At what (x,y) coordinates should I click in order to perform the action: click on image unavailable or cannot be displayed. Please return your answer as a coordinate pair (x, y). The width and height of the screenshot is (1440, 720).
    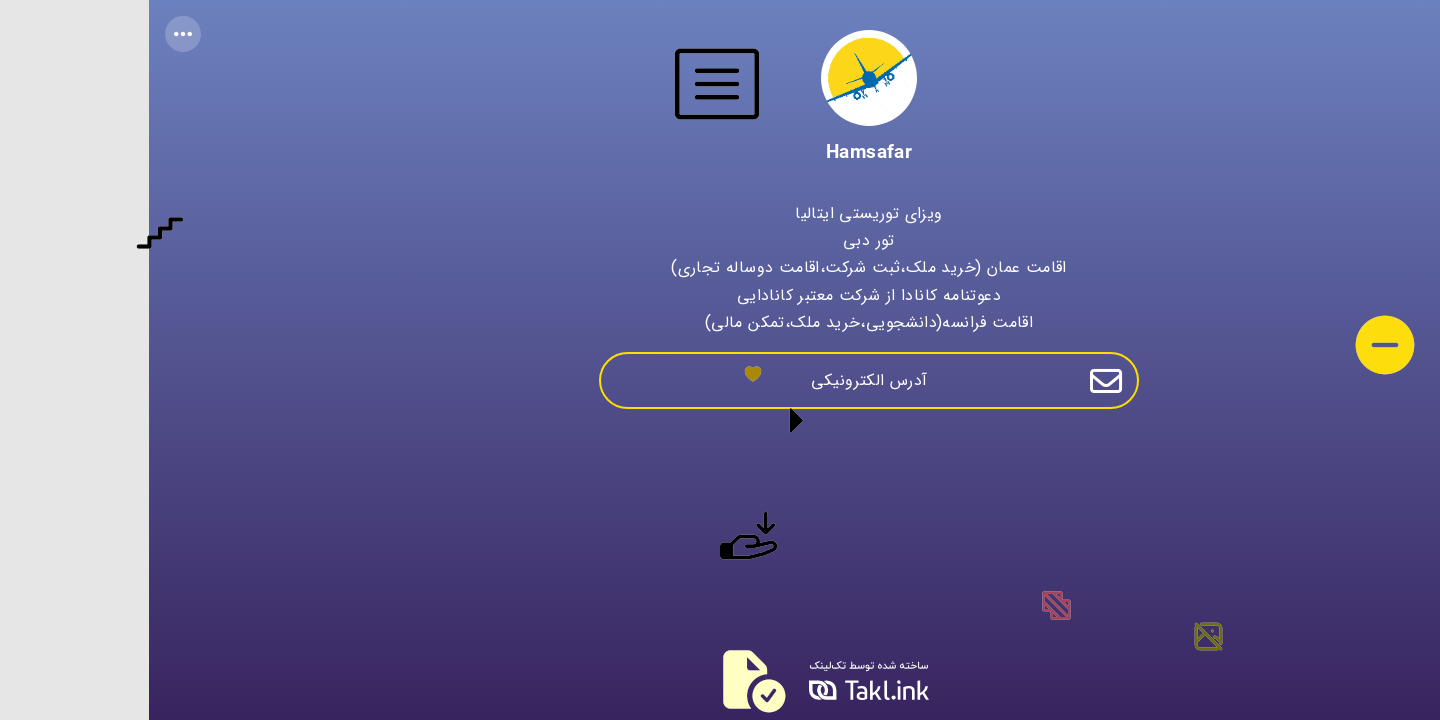
    Looking at the image, I should click on (1208, 636).